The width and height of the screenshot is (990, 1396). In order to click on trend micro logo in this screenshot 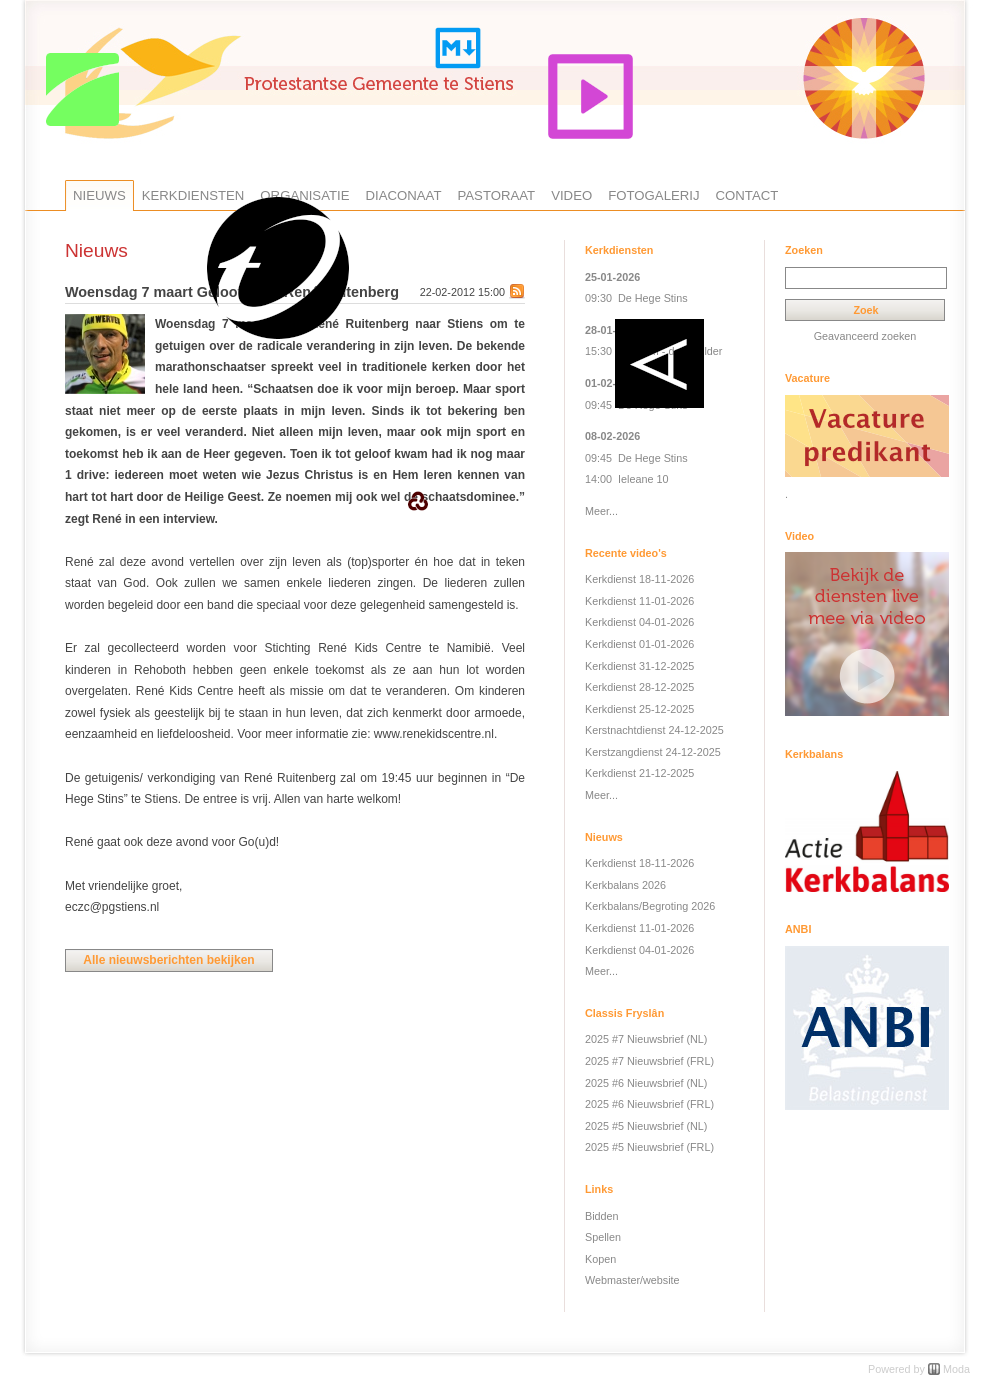, I will do `click(278, 268)`.